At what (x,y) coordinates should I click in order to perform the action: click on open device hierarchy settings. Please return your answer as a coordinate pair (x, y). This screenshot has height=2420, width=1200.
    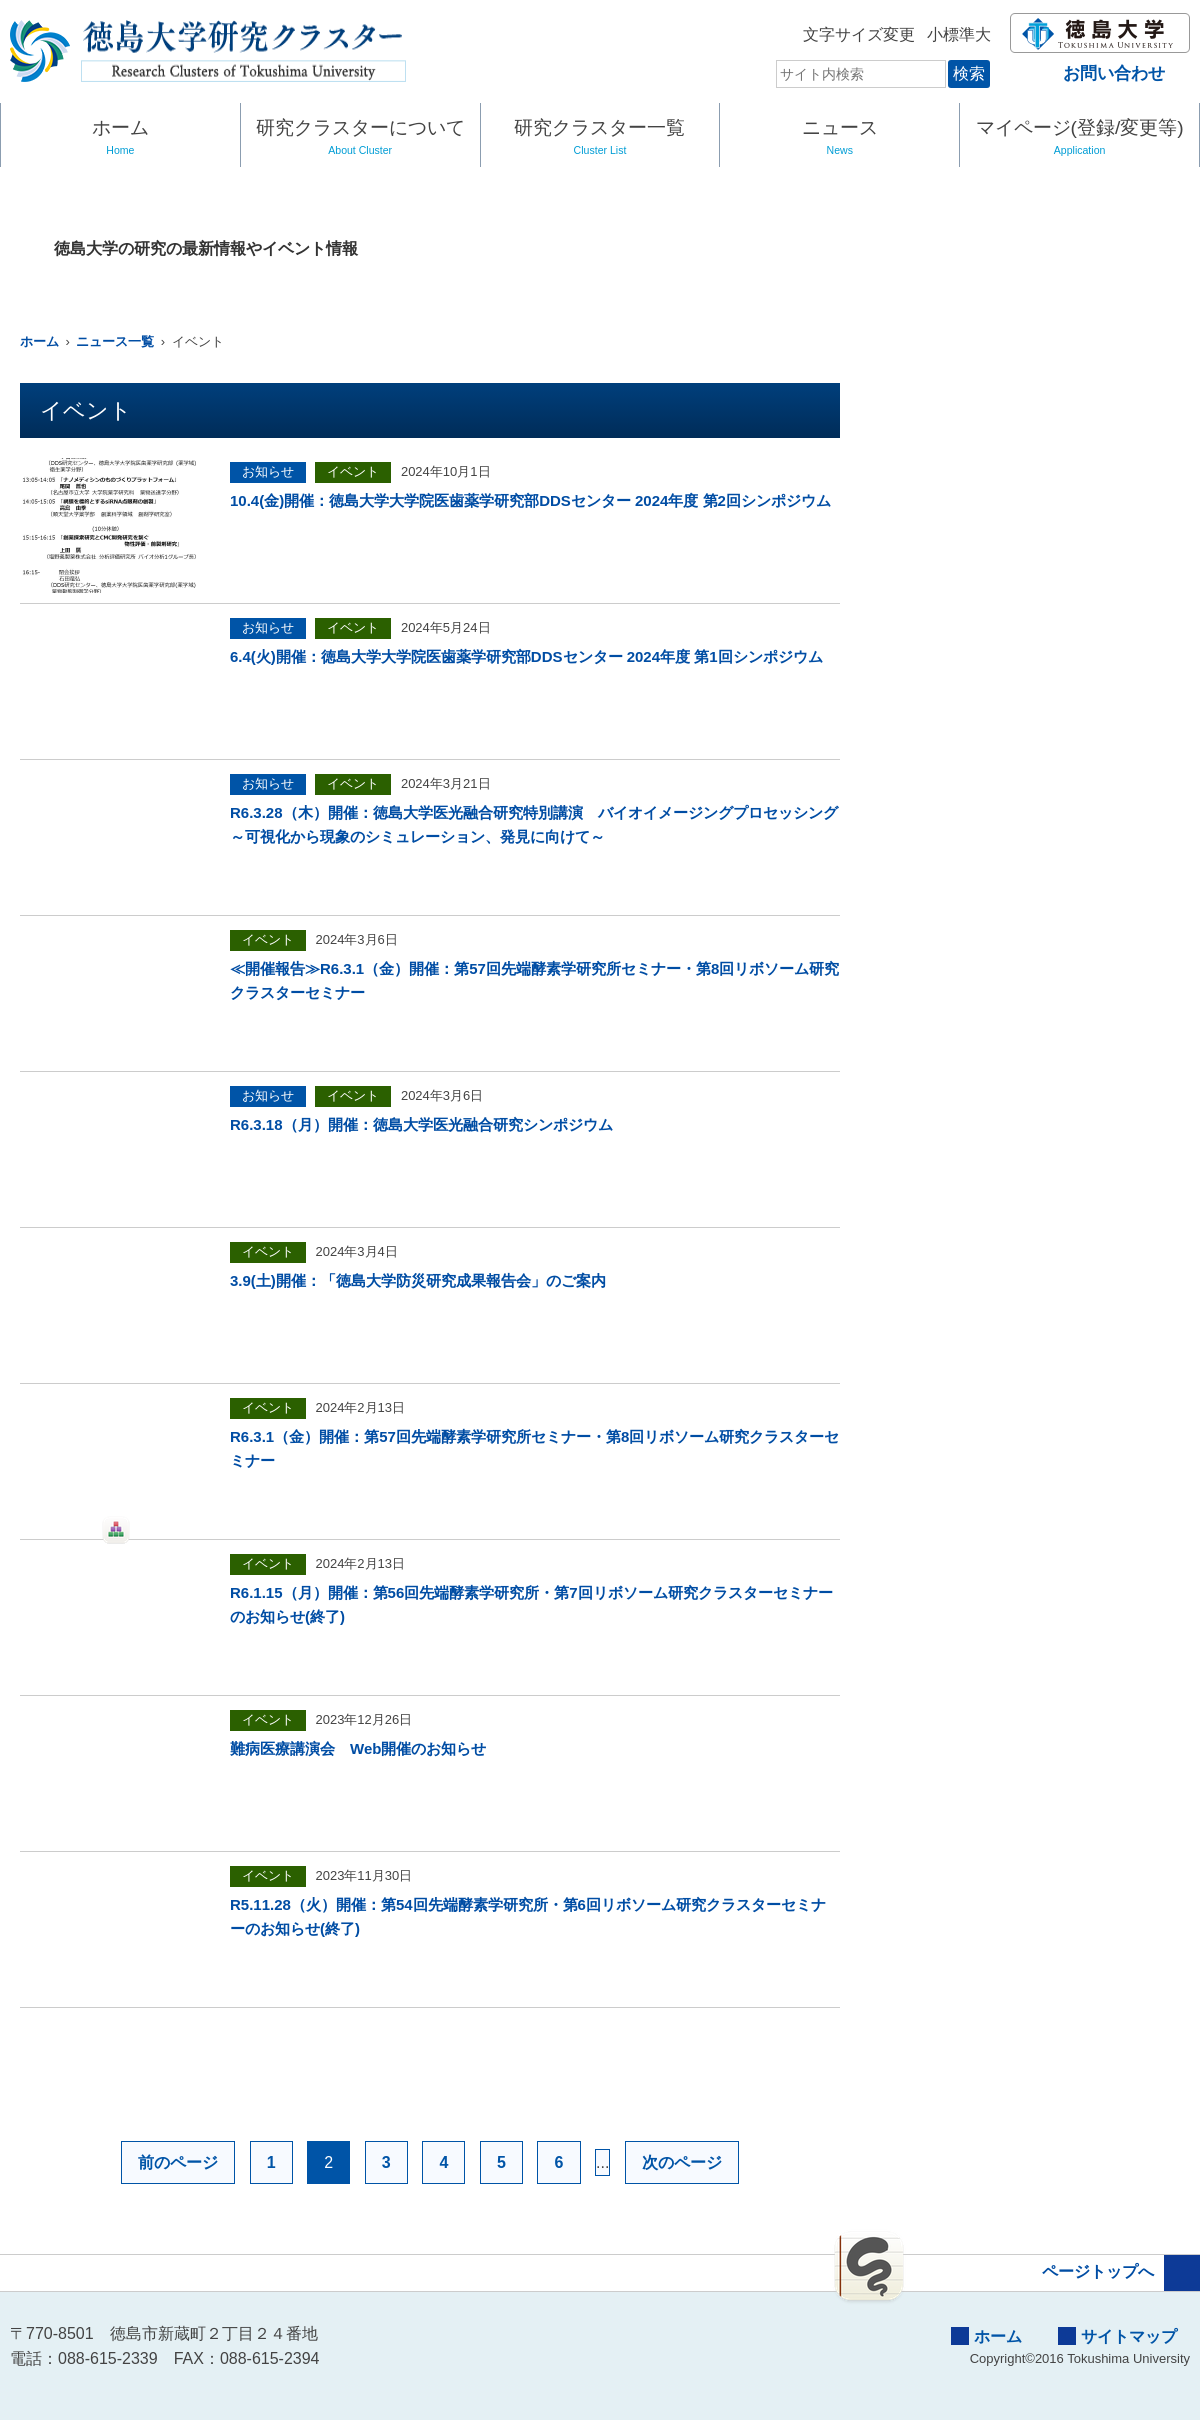
    Looking at the image, I should click on (116, 1530).